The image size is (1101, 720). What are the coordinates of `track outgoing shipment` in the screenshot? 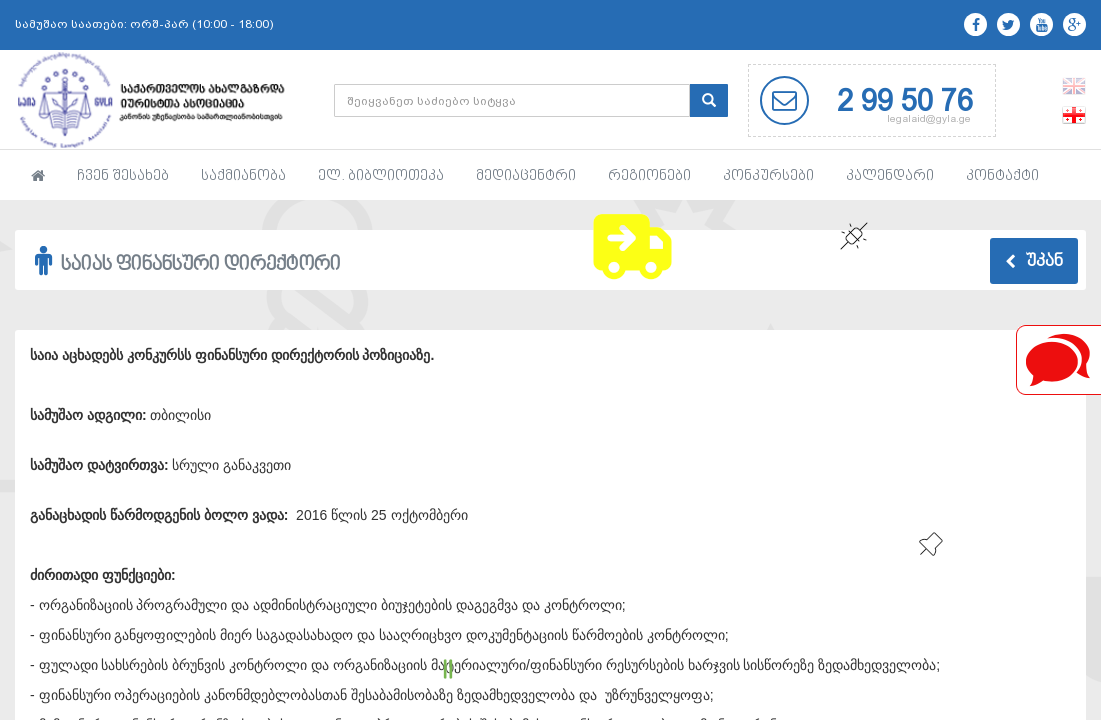 It's located at (632, 244).